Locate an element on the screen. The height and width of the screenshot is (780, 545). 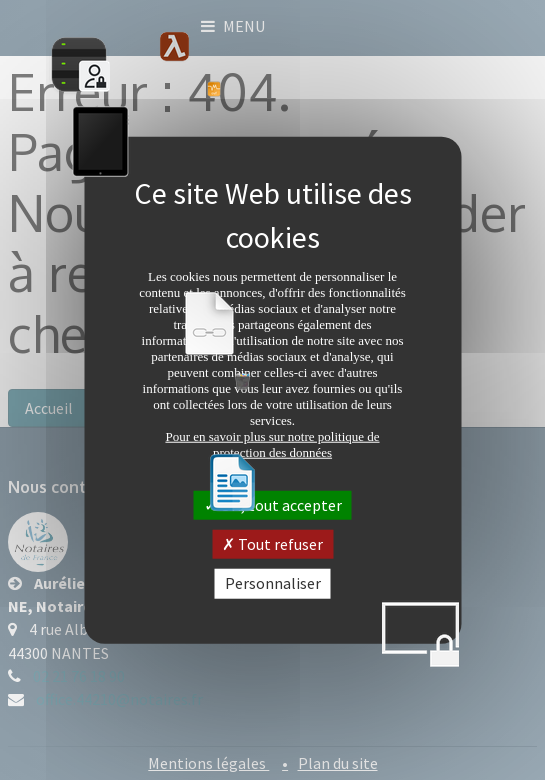
a windows shortcut file (.lnk) is located at coordinates (209, 324).